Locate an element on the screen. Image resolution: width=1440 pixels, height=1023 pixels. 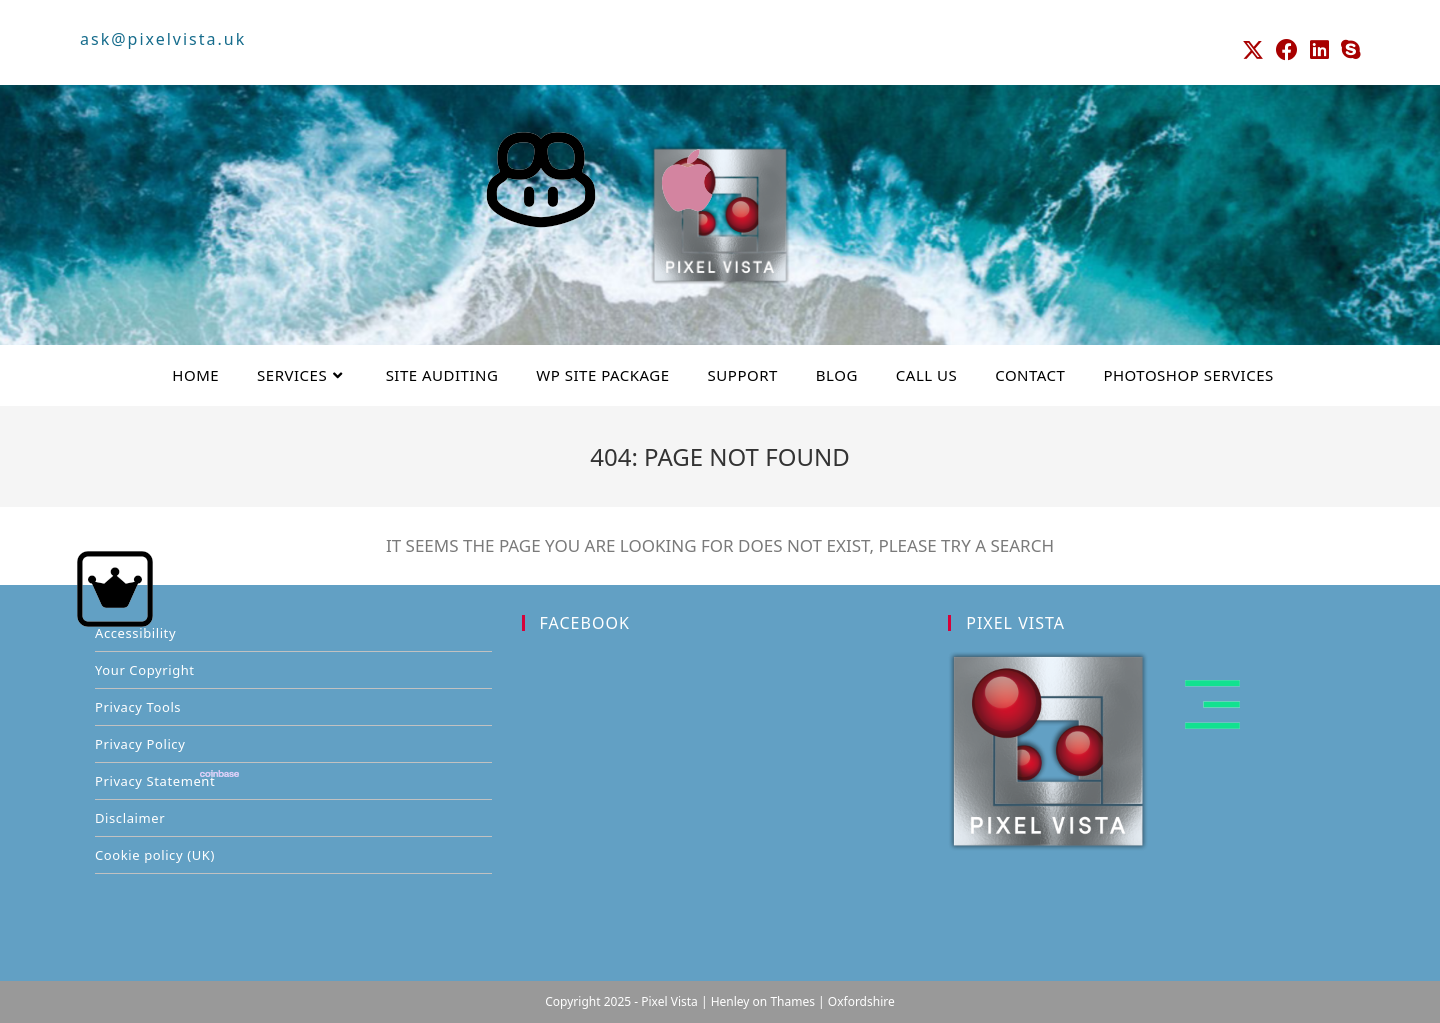
Apple company logo is located at coordinates (688, 180).